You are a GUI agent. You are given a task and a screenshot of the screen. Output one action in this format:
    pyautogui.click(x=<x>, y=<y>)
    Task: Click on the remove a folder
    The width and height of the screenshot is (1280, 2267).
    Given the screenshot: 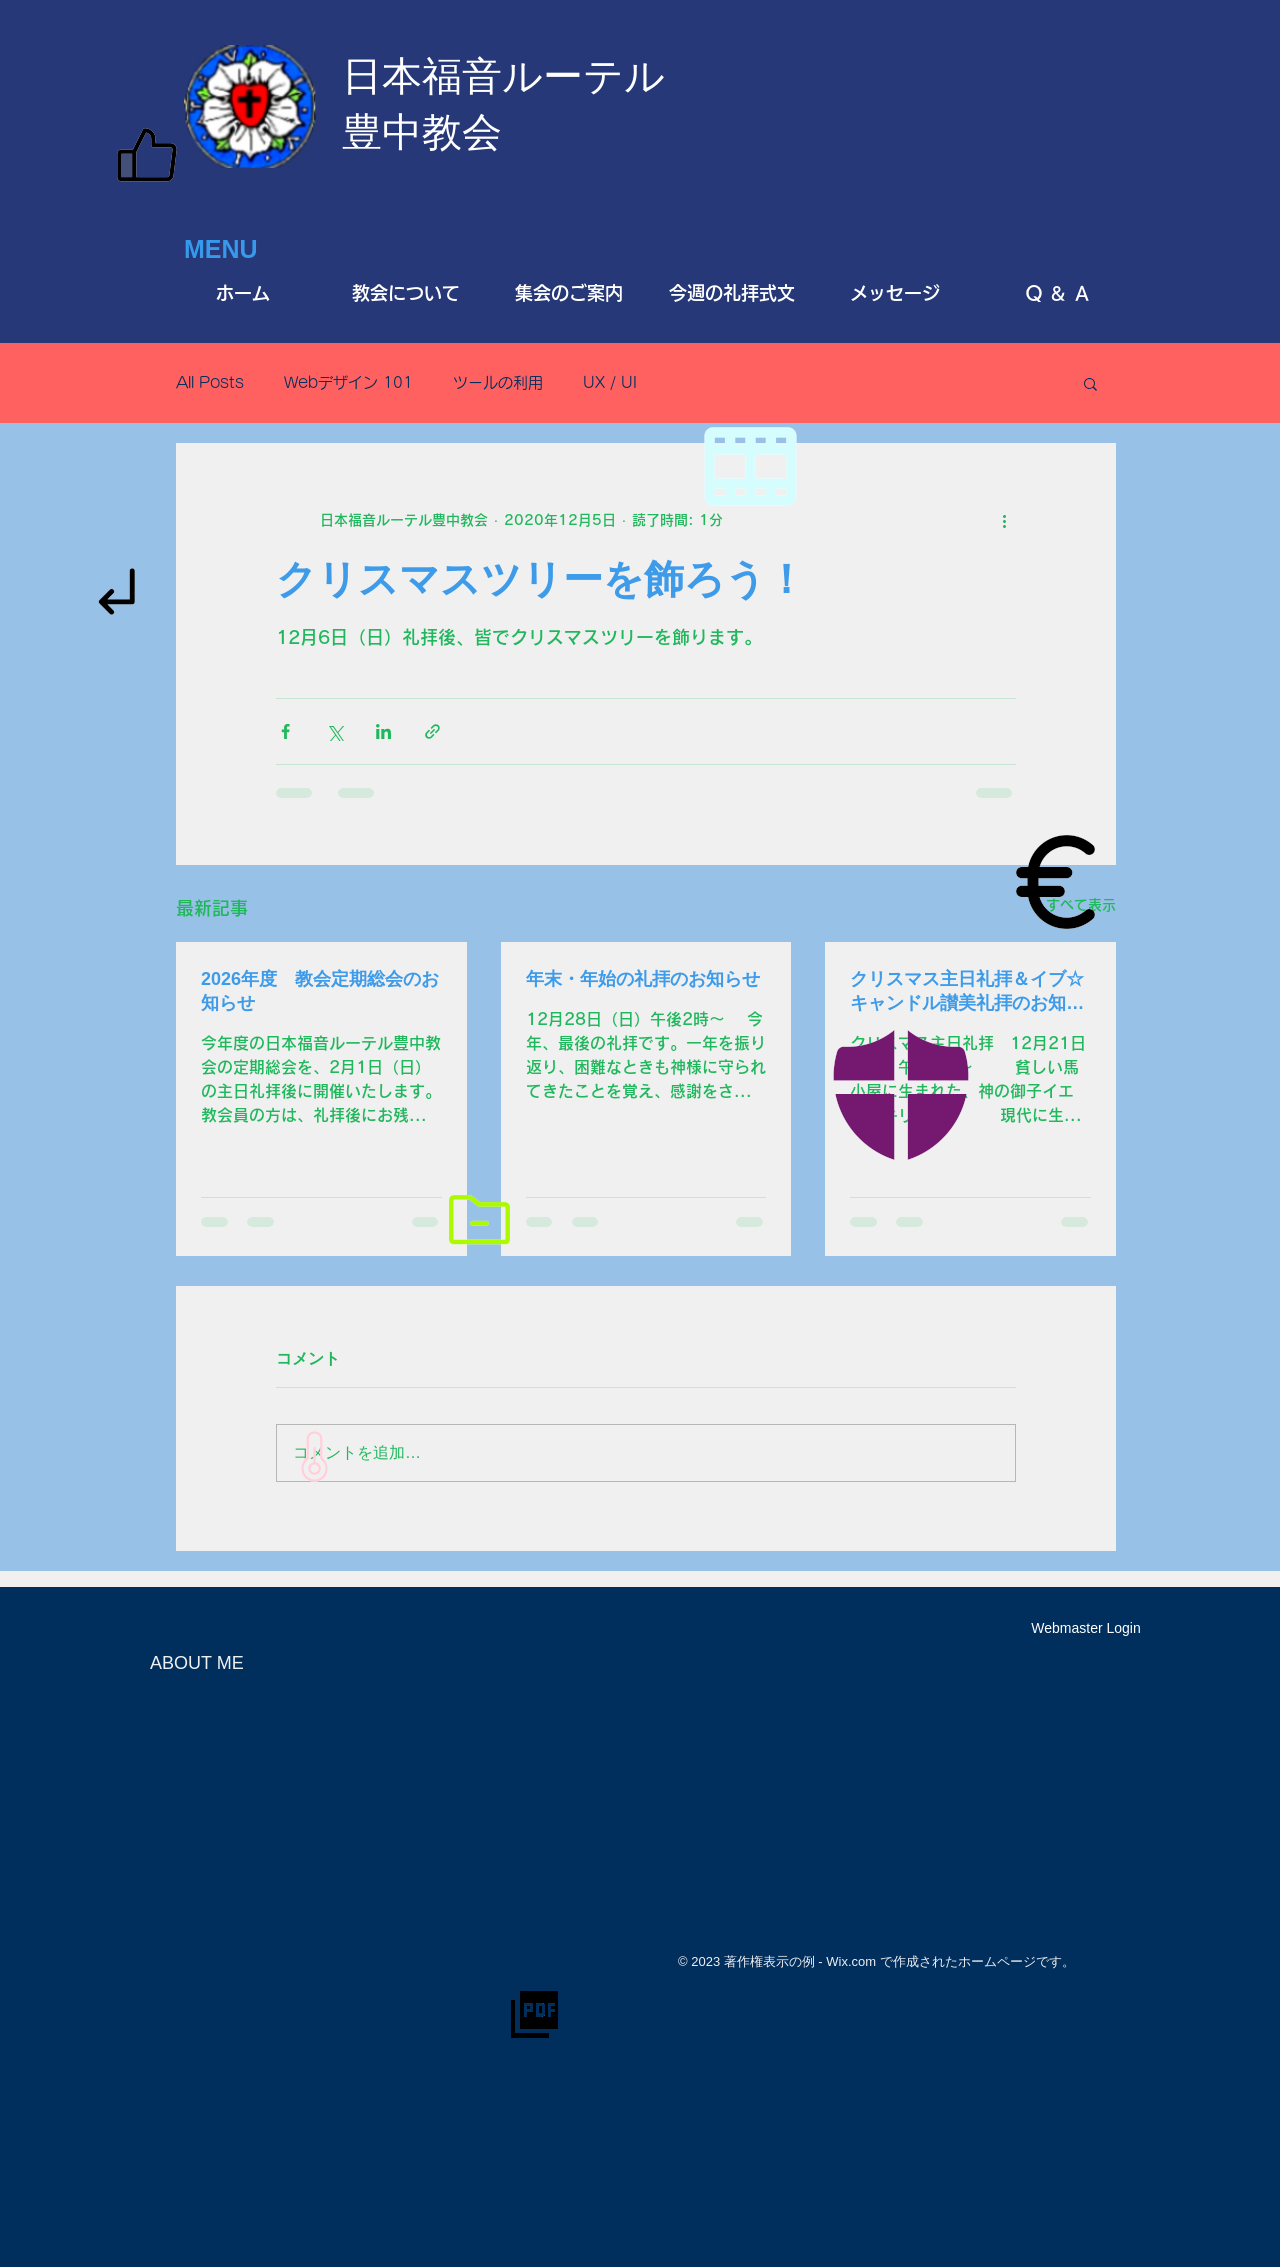 What is the action you would take?
    pyautogui.click(x=479, y=1218)
    